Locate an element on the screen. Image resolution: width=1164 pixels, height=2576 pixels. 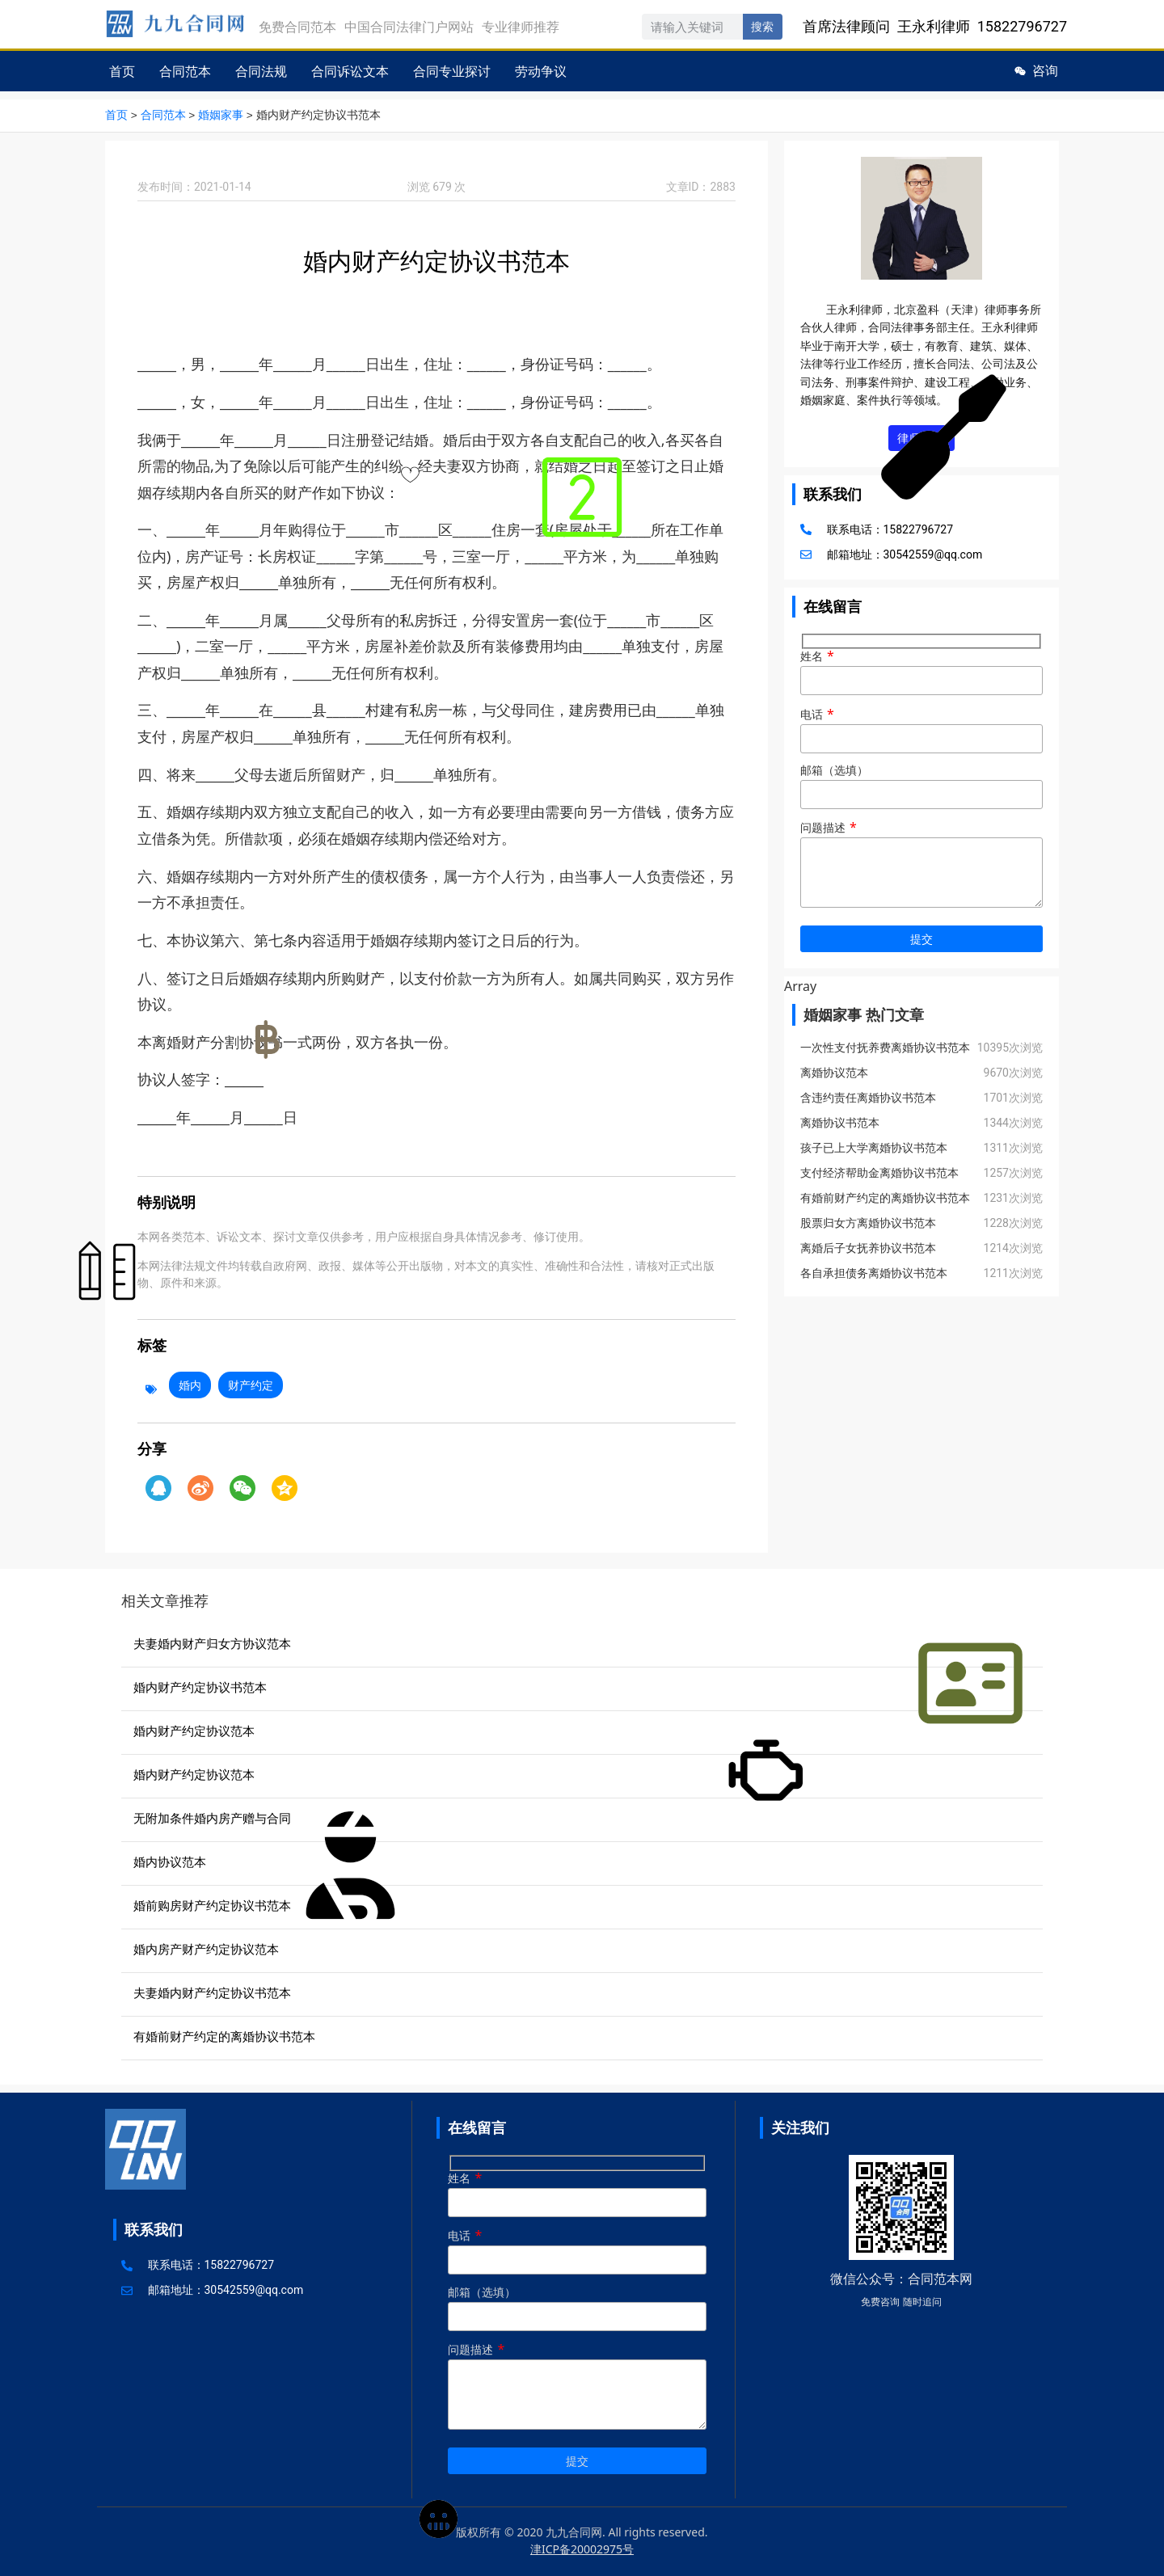
access design or drawing tools is located at coordinates (107, 1271).